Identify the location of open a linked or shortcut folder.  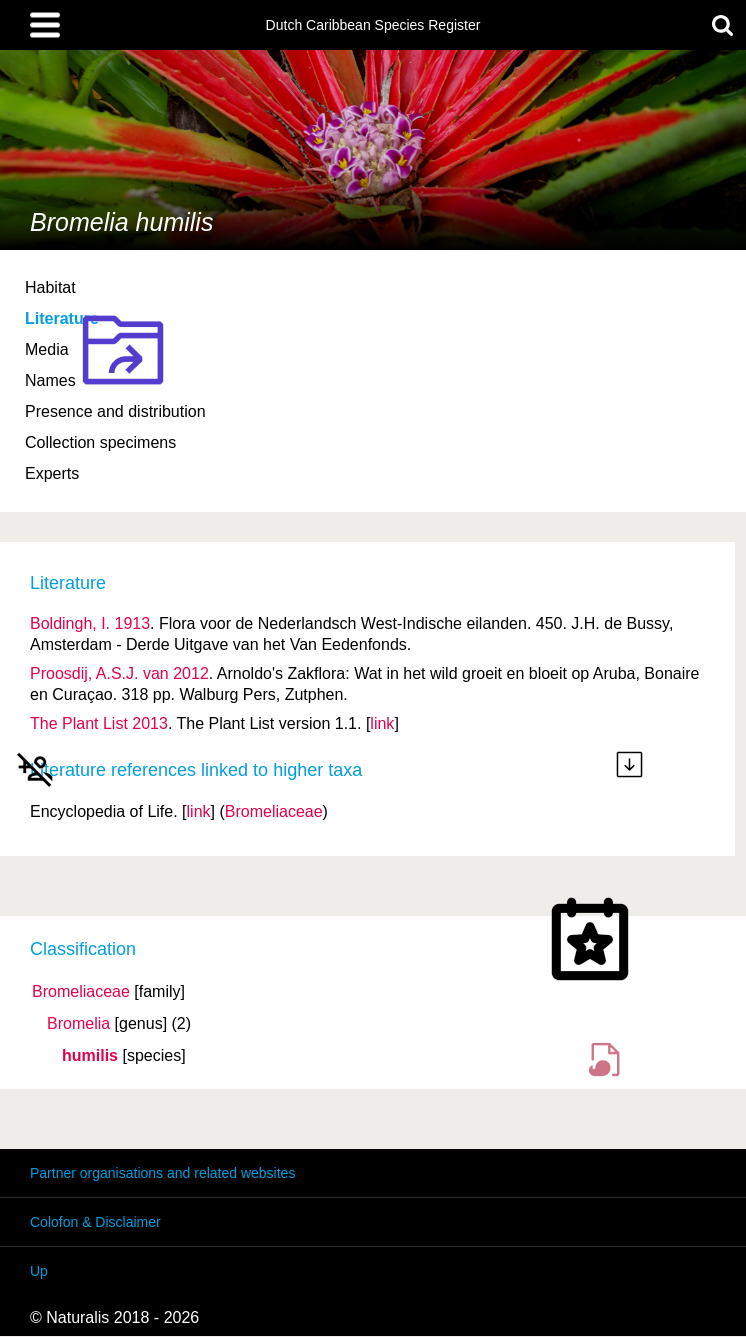
(123, 350).